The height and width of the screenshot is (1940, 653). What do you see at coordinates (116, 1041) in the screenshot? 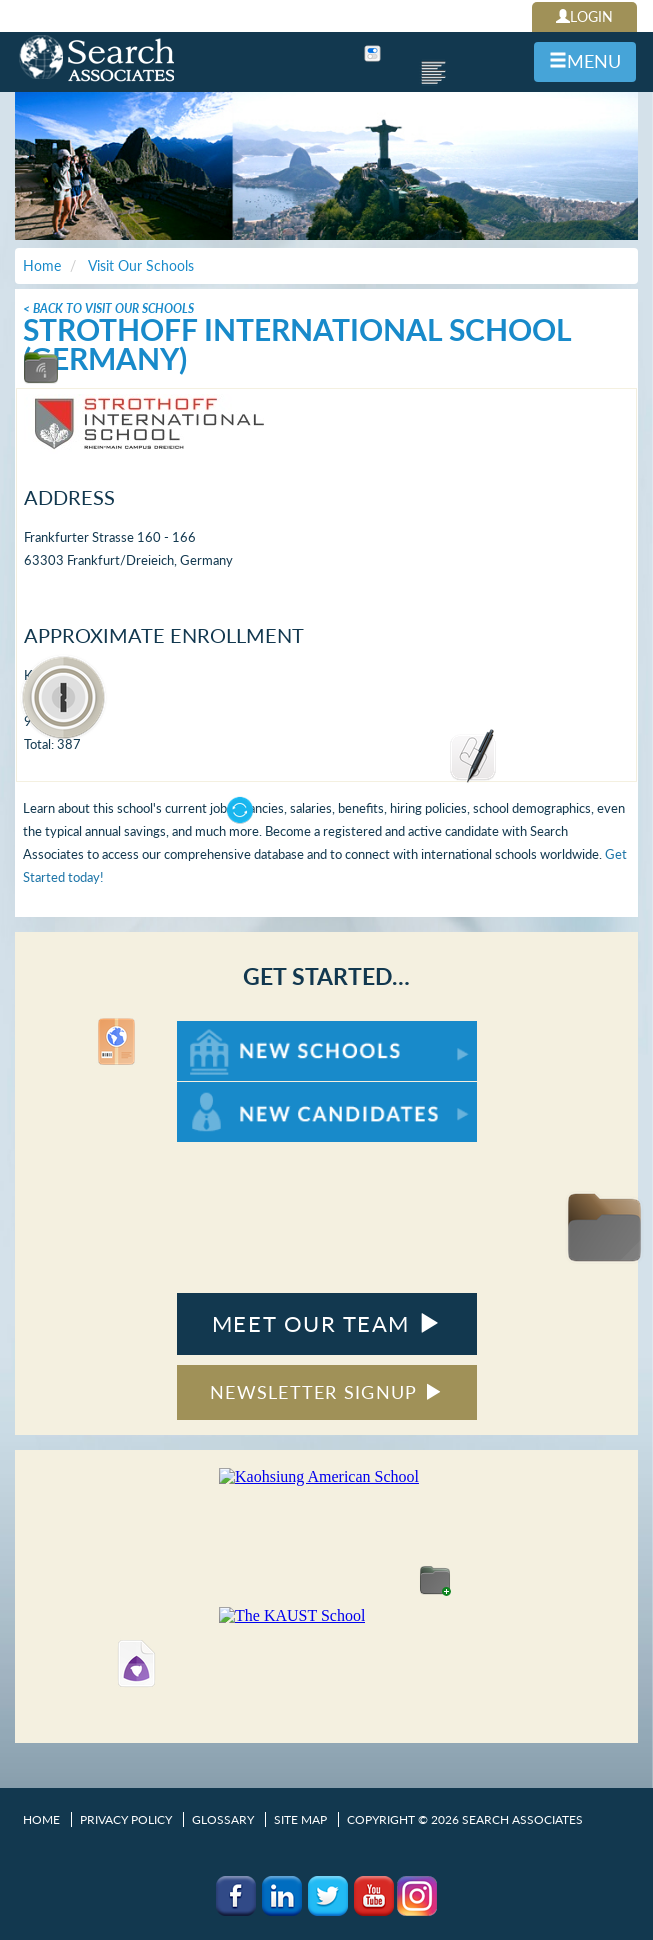
I see `indicates package cache is being updated` at bounding box center [116, 1041].